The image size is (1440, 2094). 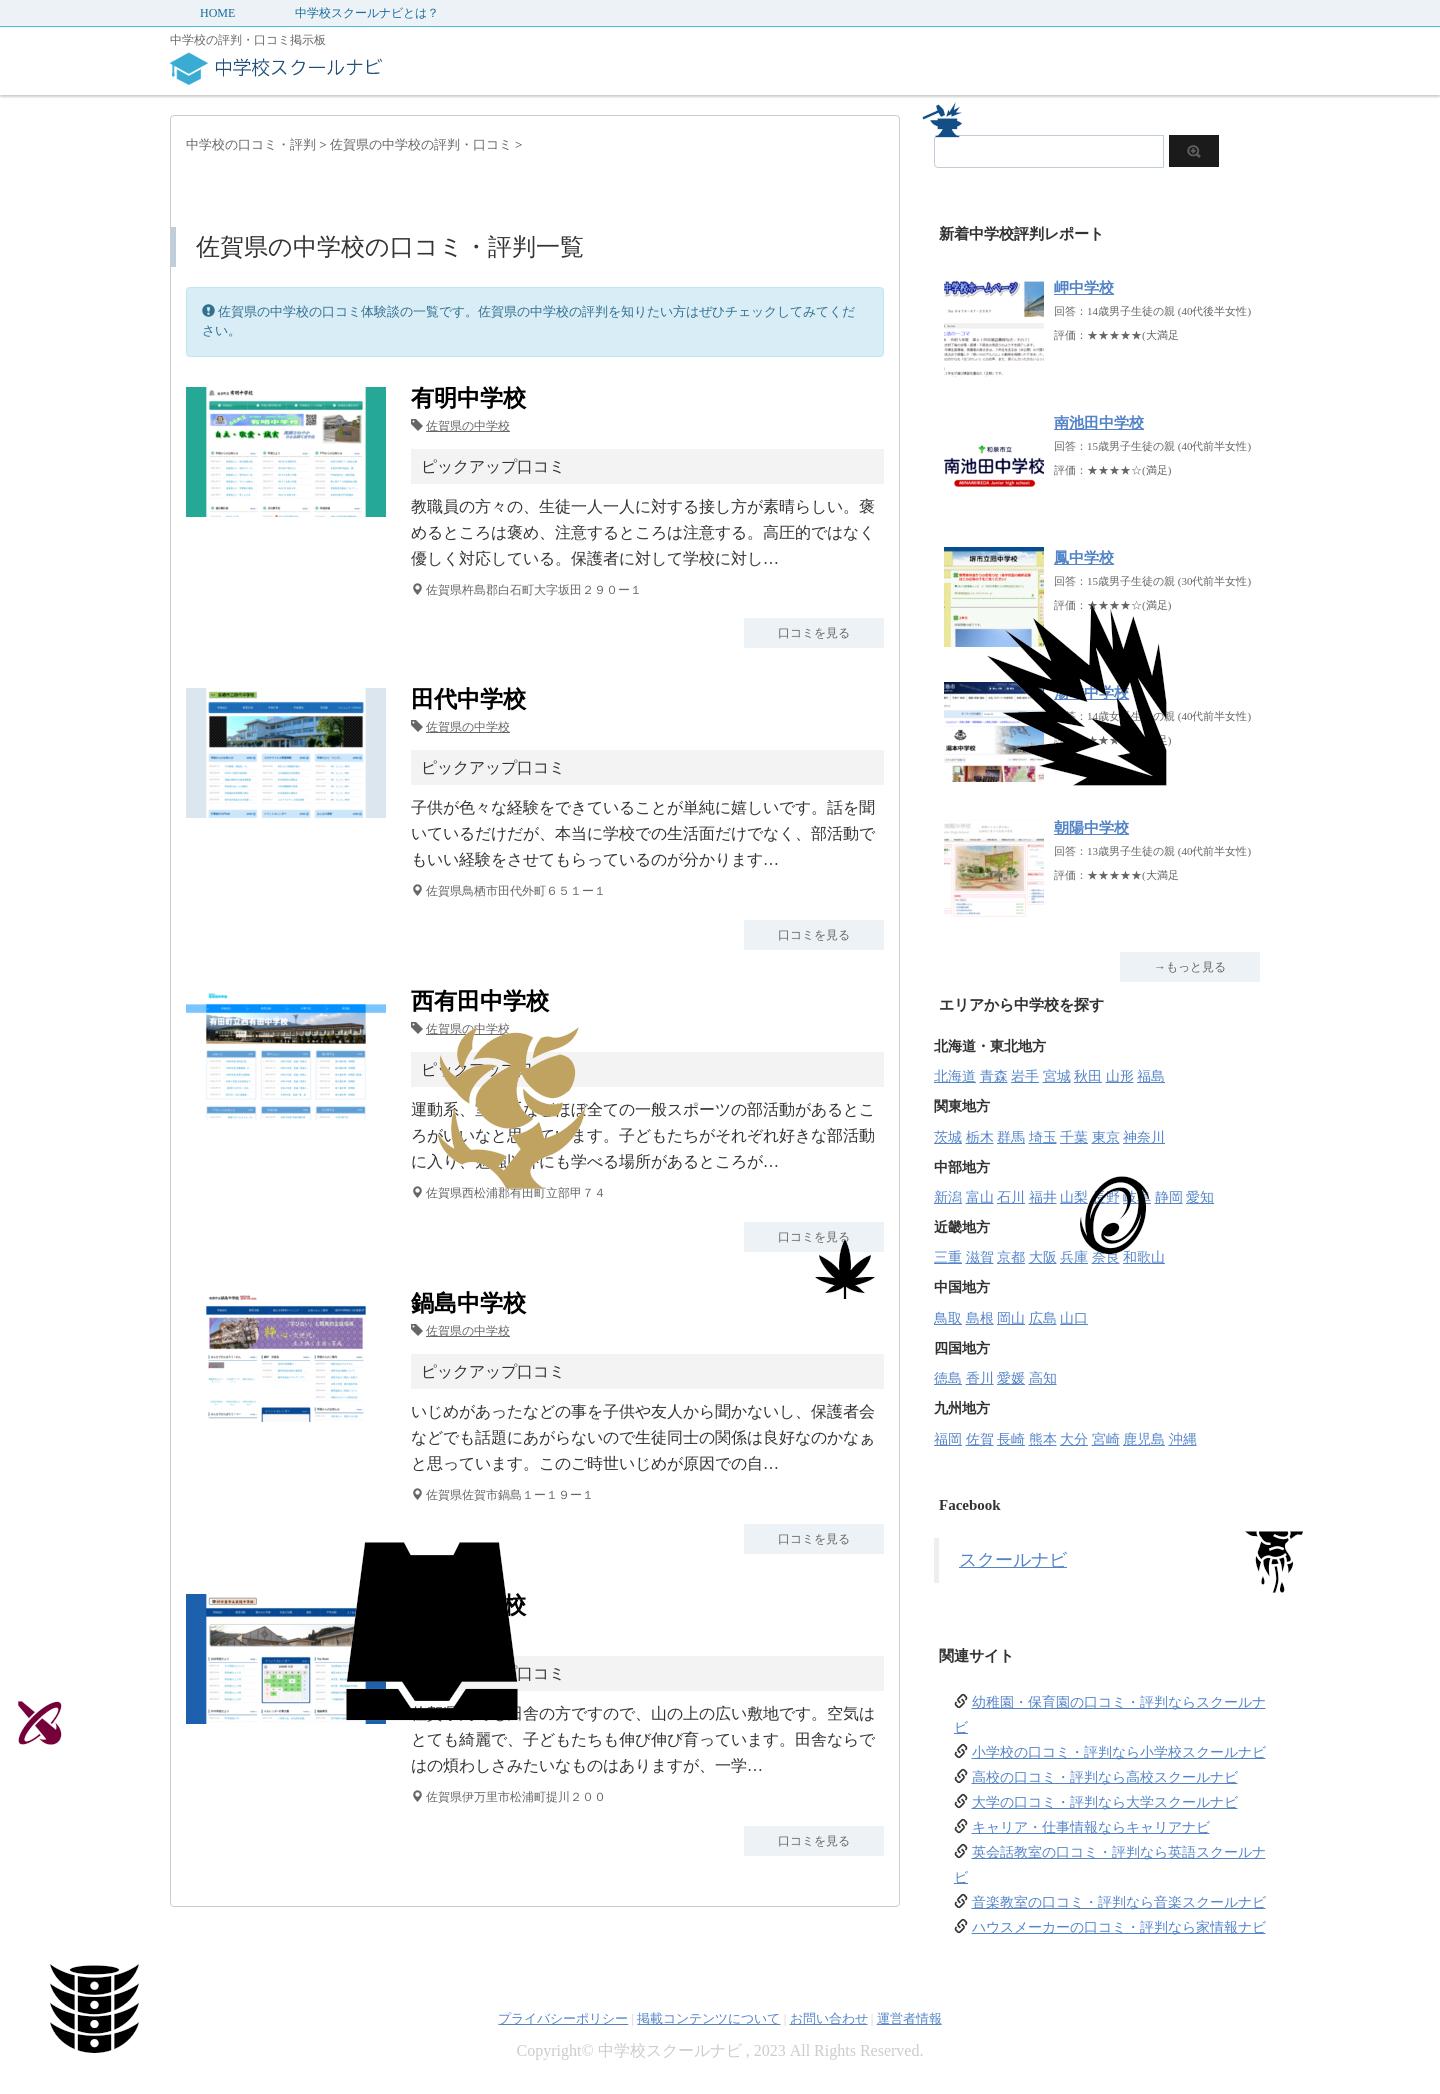 I want to click on activate hyperspeed or boost ability, so click(x=40, y=1723).